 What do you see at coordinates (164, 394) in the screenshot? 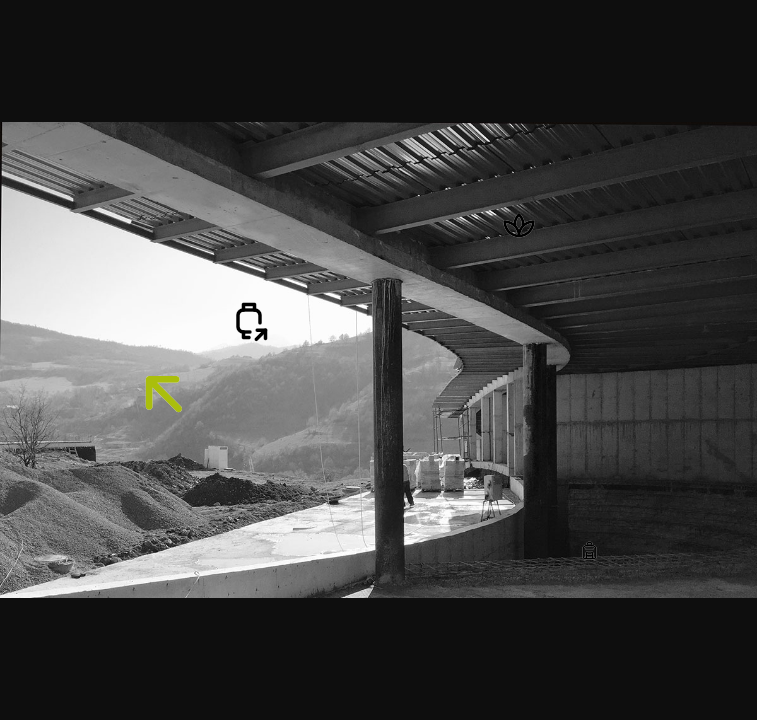
I see `navigate back to previous screen` at bounding box center [164, 394].